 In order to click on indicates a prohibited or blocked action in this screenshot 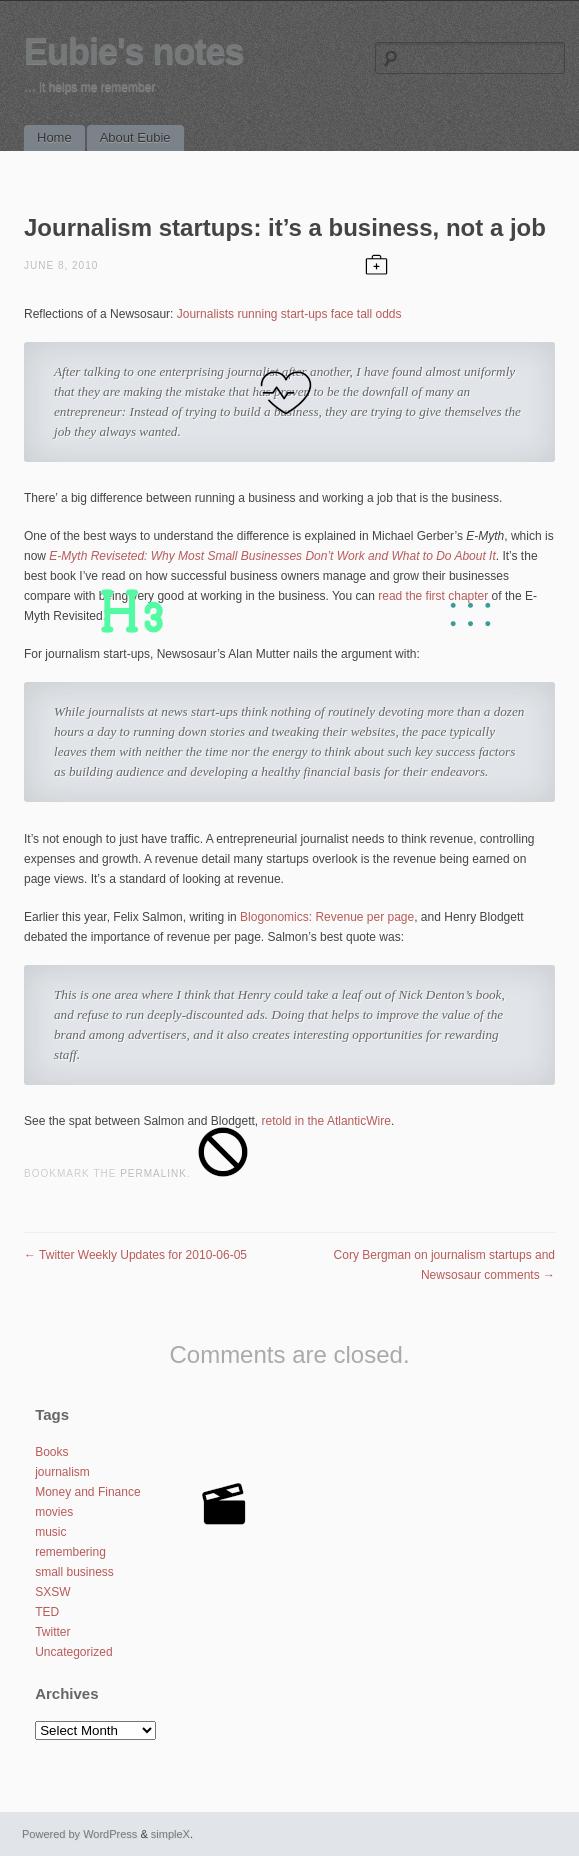, I will do `click(223, 1152)`.